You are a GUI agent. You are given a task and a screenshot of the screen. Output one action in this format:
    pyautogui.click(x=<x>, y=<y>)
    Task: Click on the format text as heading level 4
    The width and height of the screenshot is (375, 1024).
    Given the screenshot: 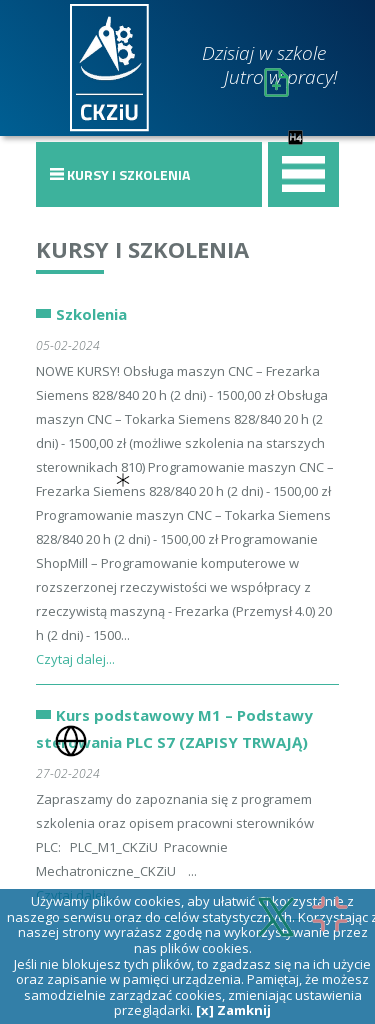 What is the action you would take?
    pyautogui.click(x=295, y=137)
    